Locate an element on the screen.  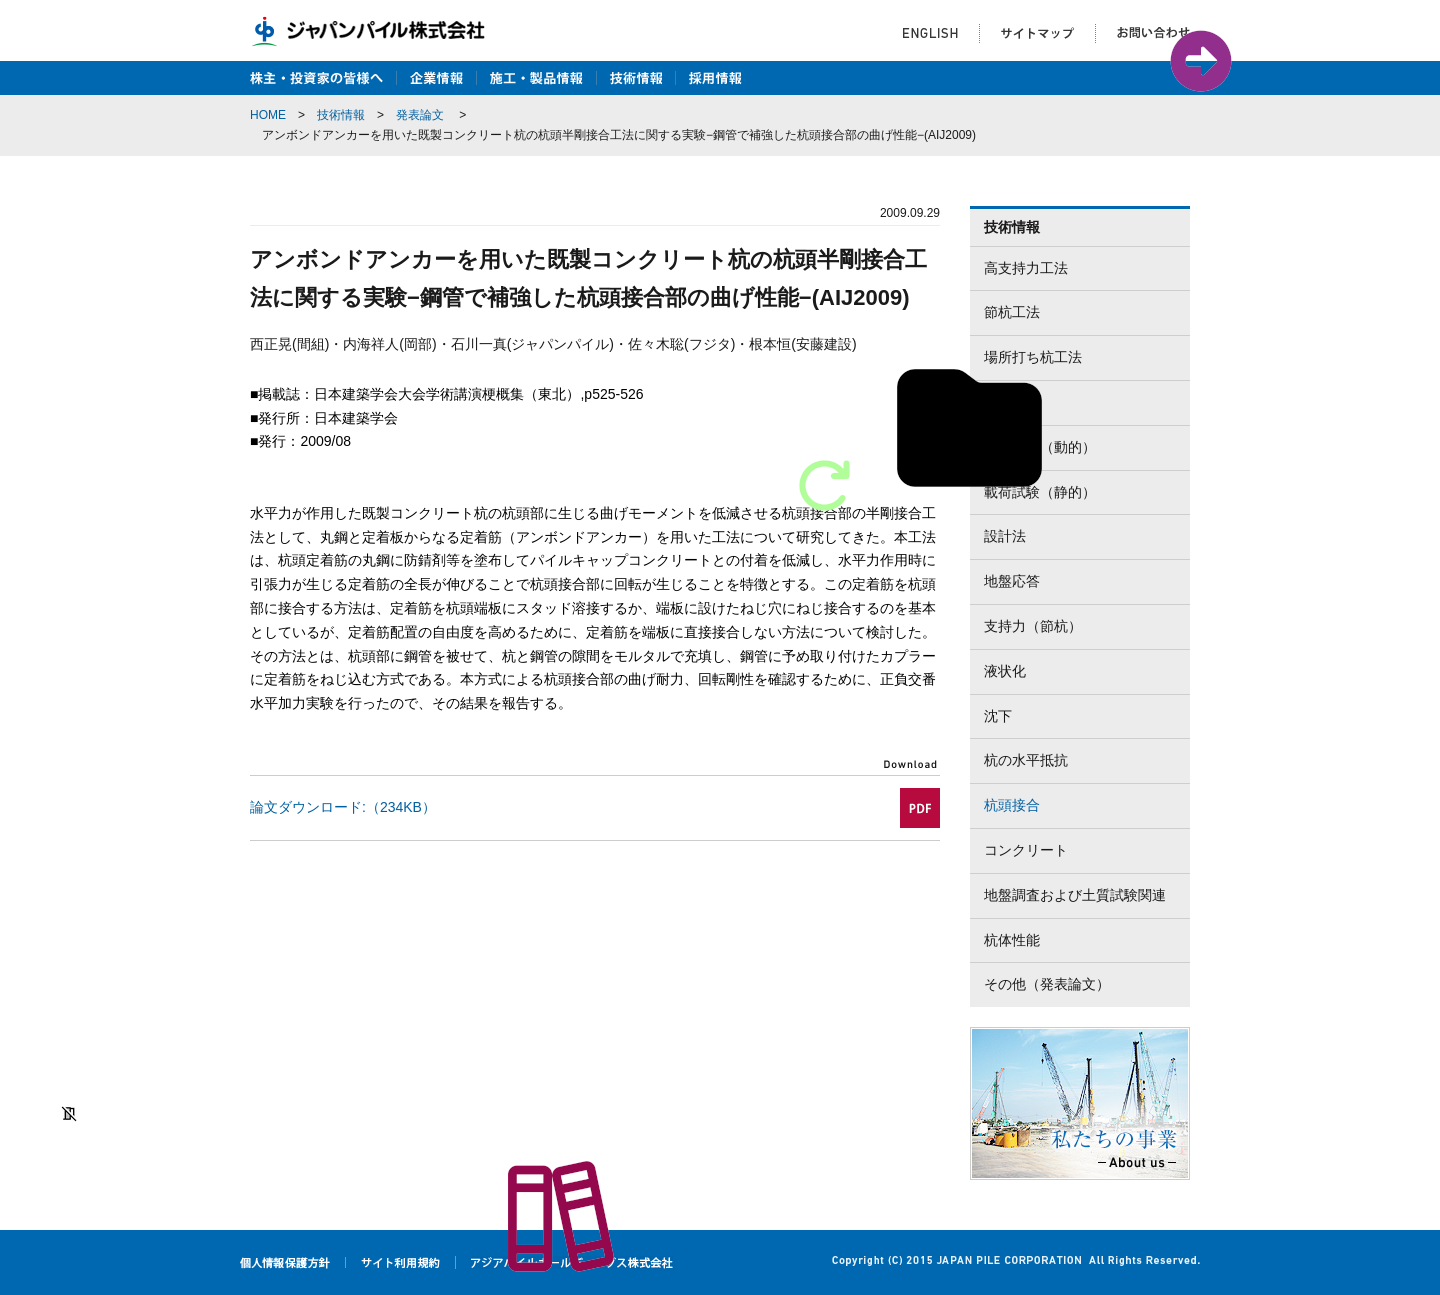
go to next item or step is located at coordinates (1201, 61).